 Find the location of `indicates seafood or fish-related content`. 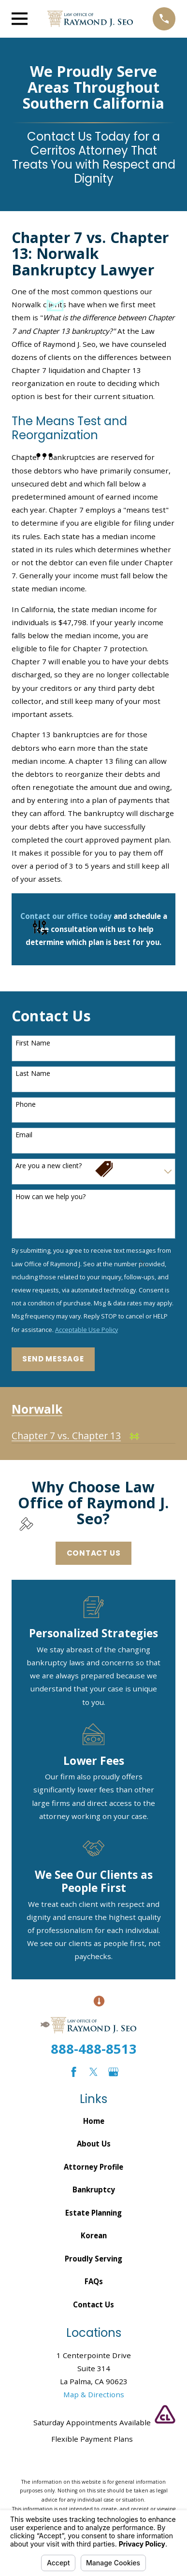

indicates seafood or fish-related content is located at coordinates (45, 2024).